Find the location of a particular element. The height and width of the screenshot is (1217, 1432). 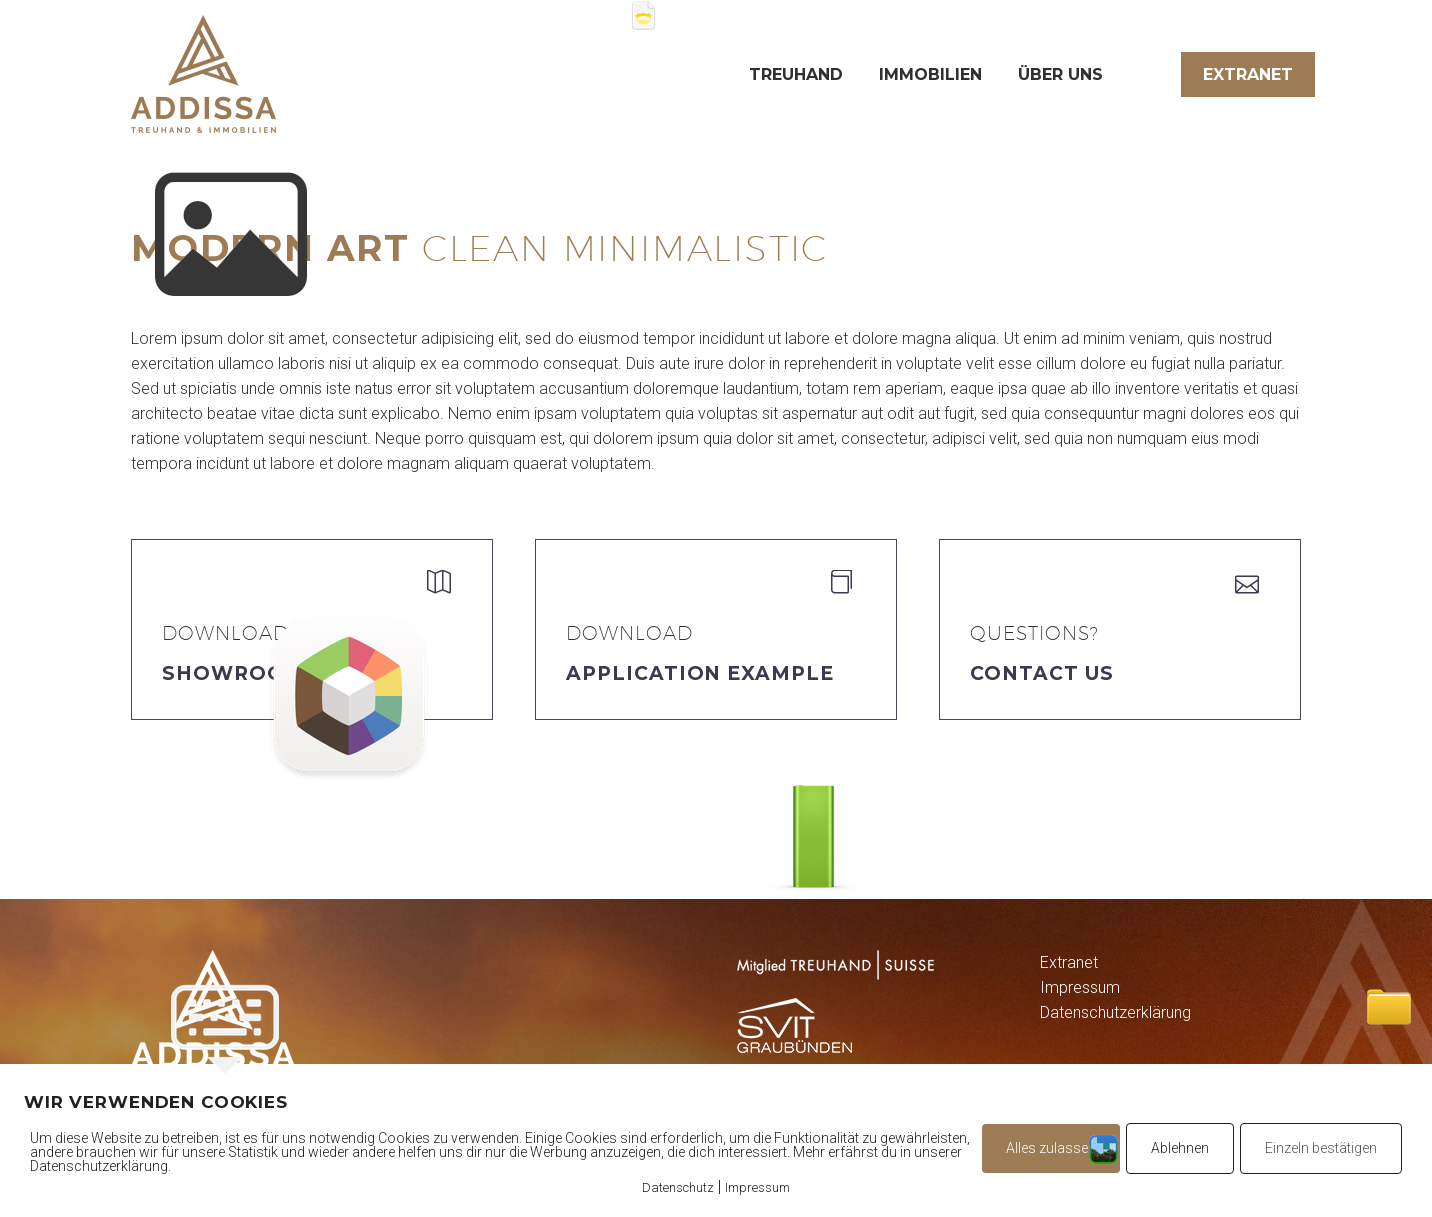

nim programming language source file is located at coordinates (643, 15).